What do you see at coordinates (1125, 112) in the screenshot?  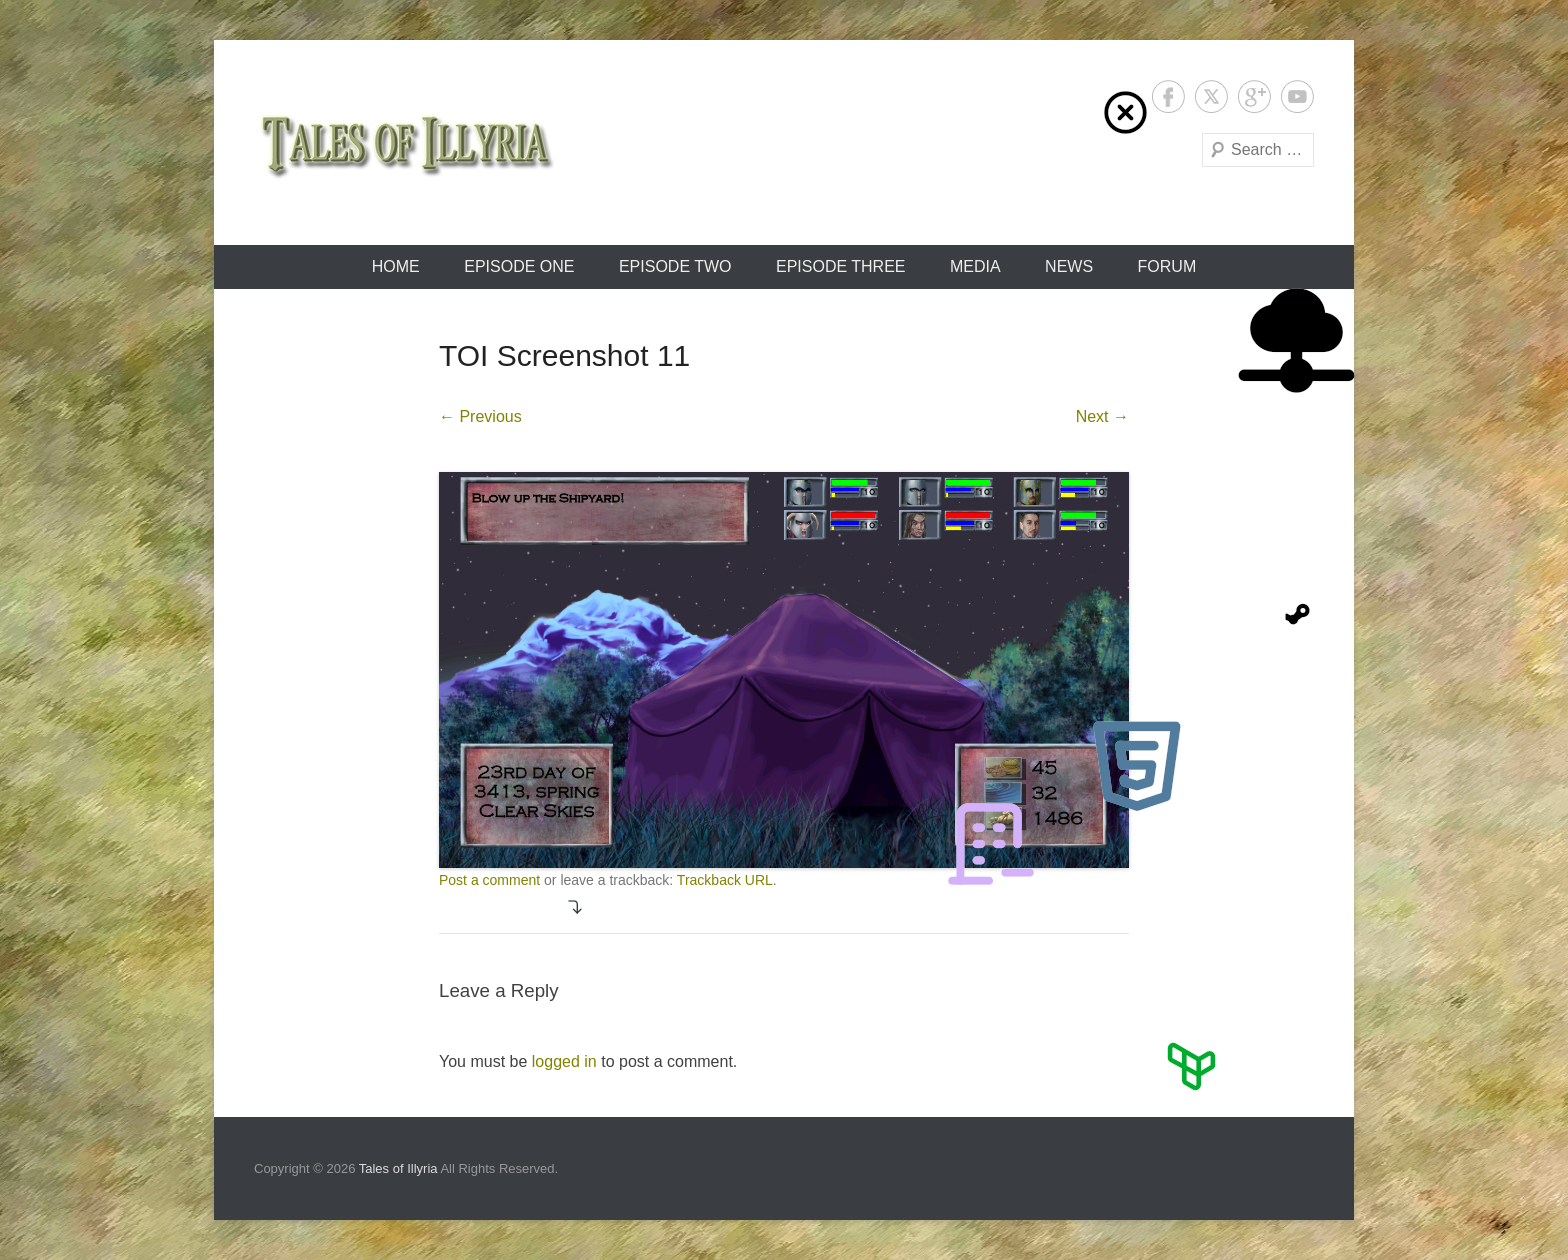 I see `close or dismiss a dialog` at bounding box center [1125, 112].